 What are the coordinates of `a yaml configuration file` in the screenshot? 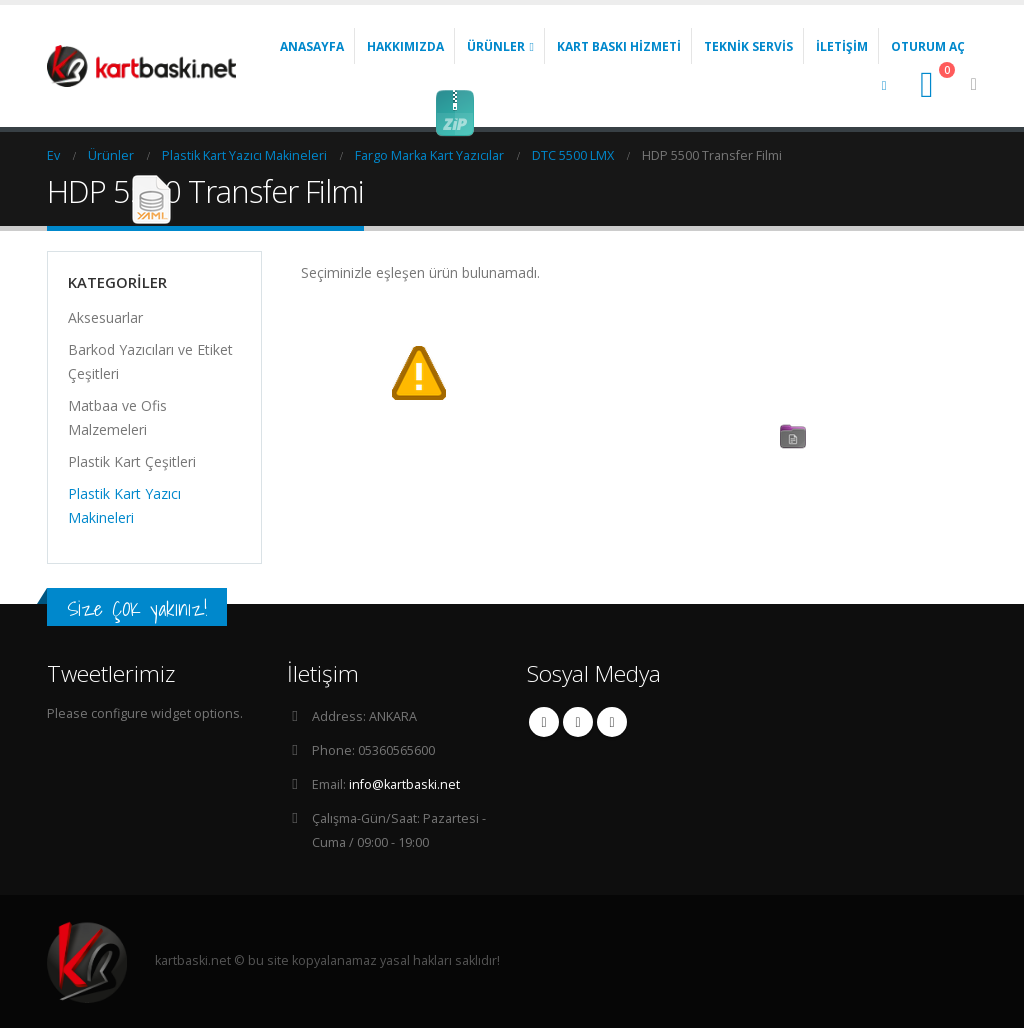 It's located at (151, 199).